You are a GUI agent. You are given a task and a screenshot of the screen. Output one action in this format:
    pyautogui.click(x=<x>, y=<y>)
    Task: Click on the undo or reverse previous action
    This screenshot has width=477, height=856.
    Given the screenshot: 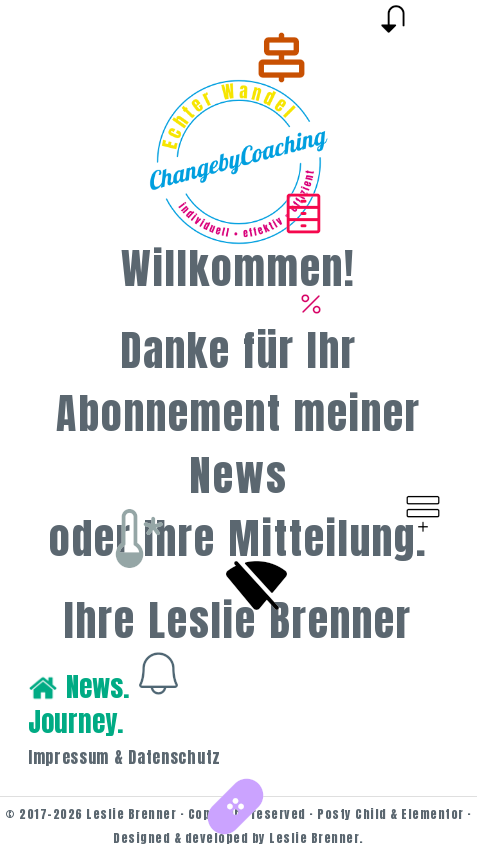 What is the action you would take?
    pyautogui.click(x=394, y=19)
    